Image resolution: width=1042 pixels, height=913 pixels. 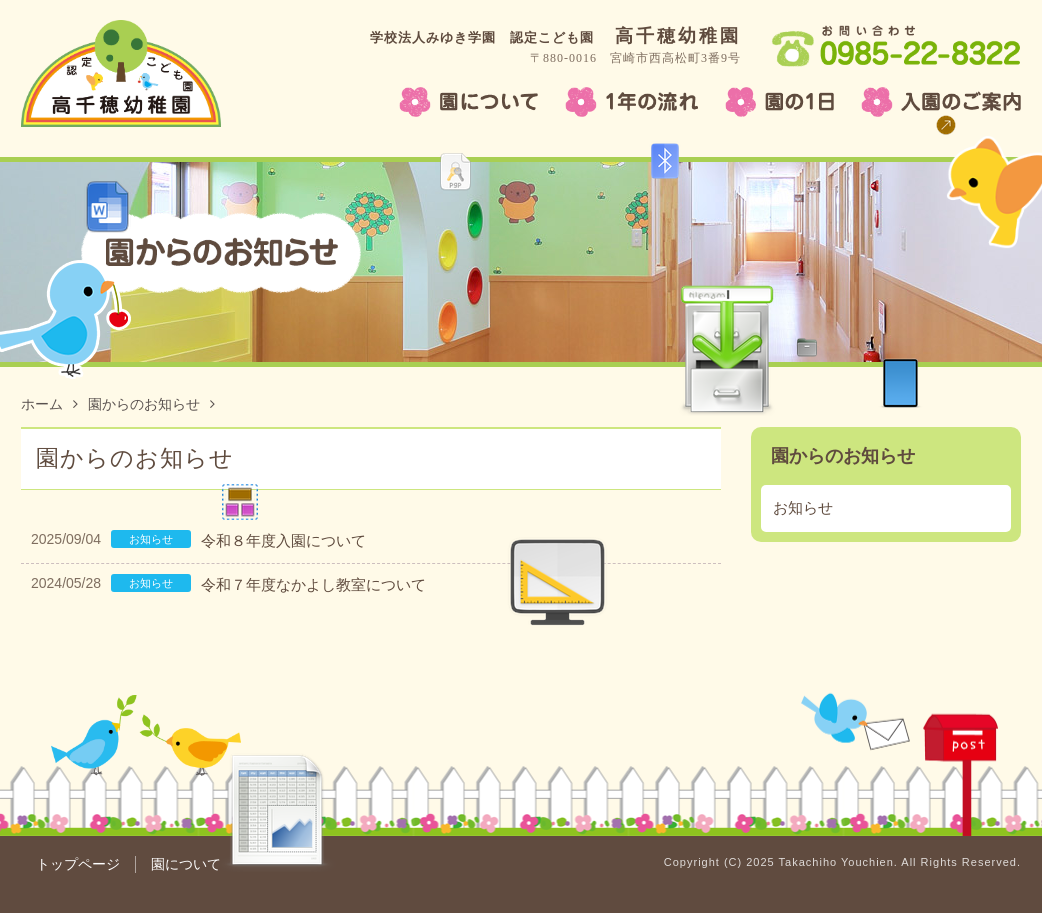 What do you see at coordinates (279, 810) in the screenshot?
I see `open a spreadsheet file` at bounding box center [279, 810].